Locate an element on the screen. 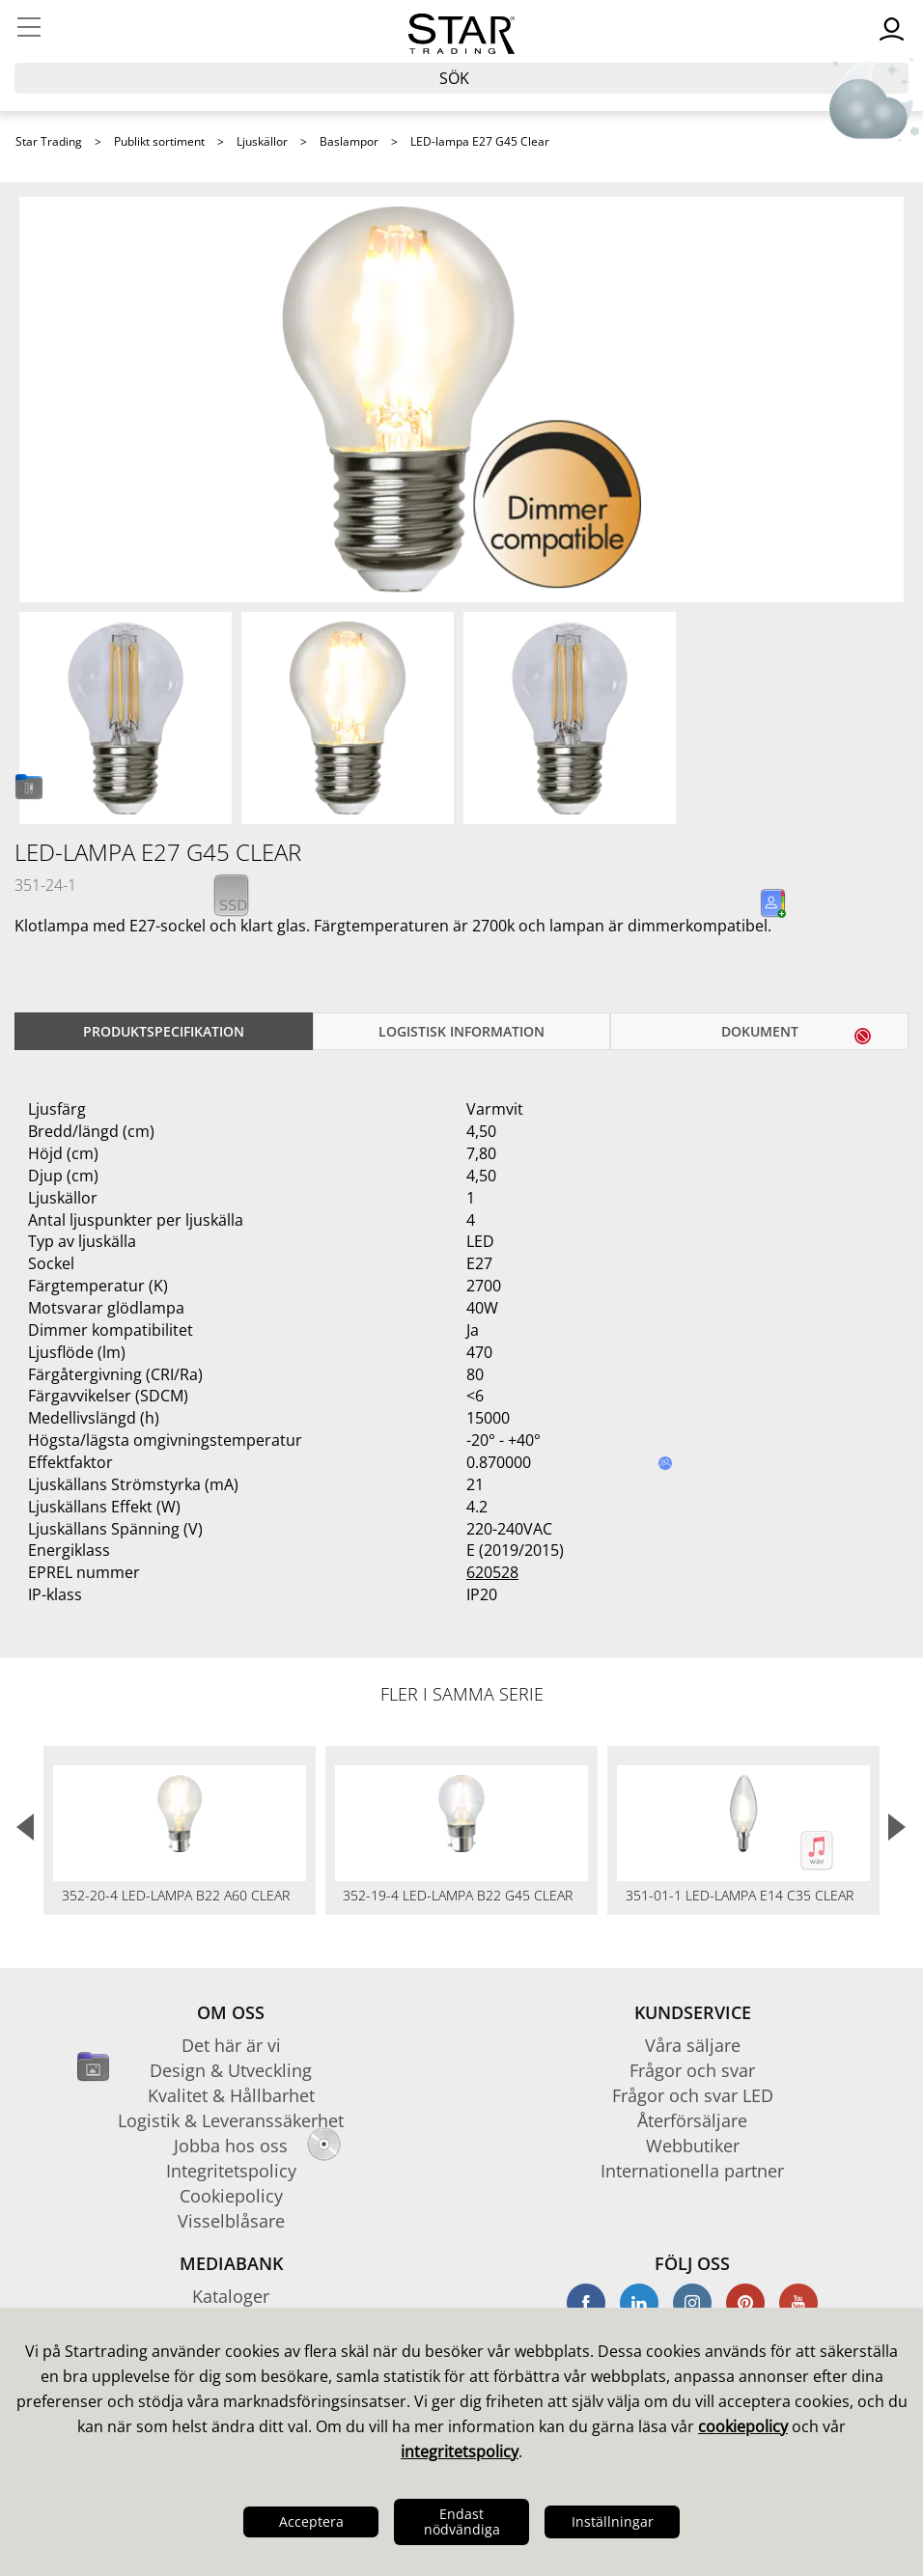  indicates a CD-R or writable disc drive is located at coordinates (323, 2144).